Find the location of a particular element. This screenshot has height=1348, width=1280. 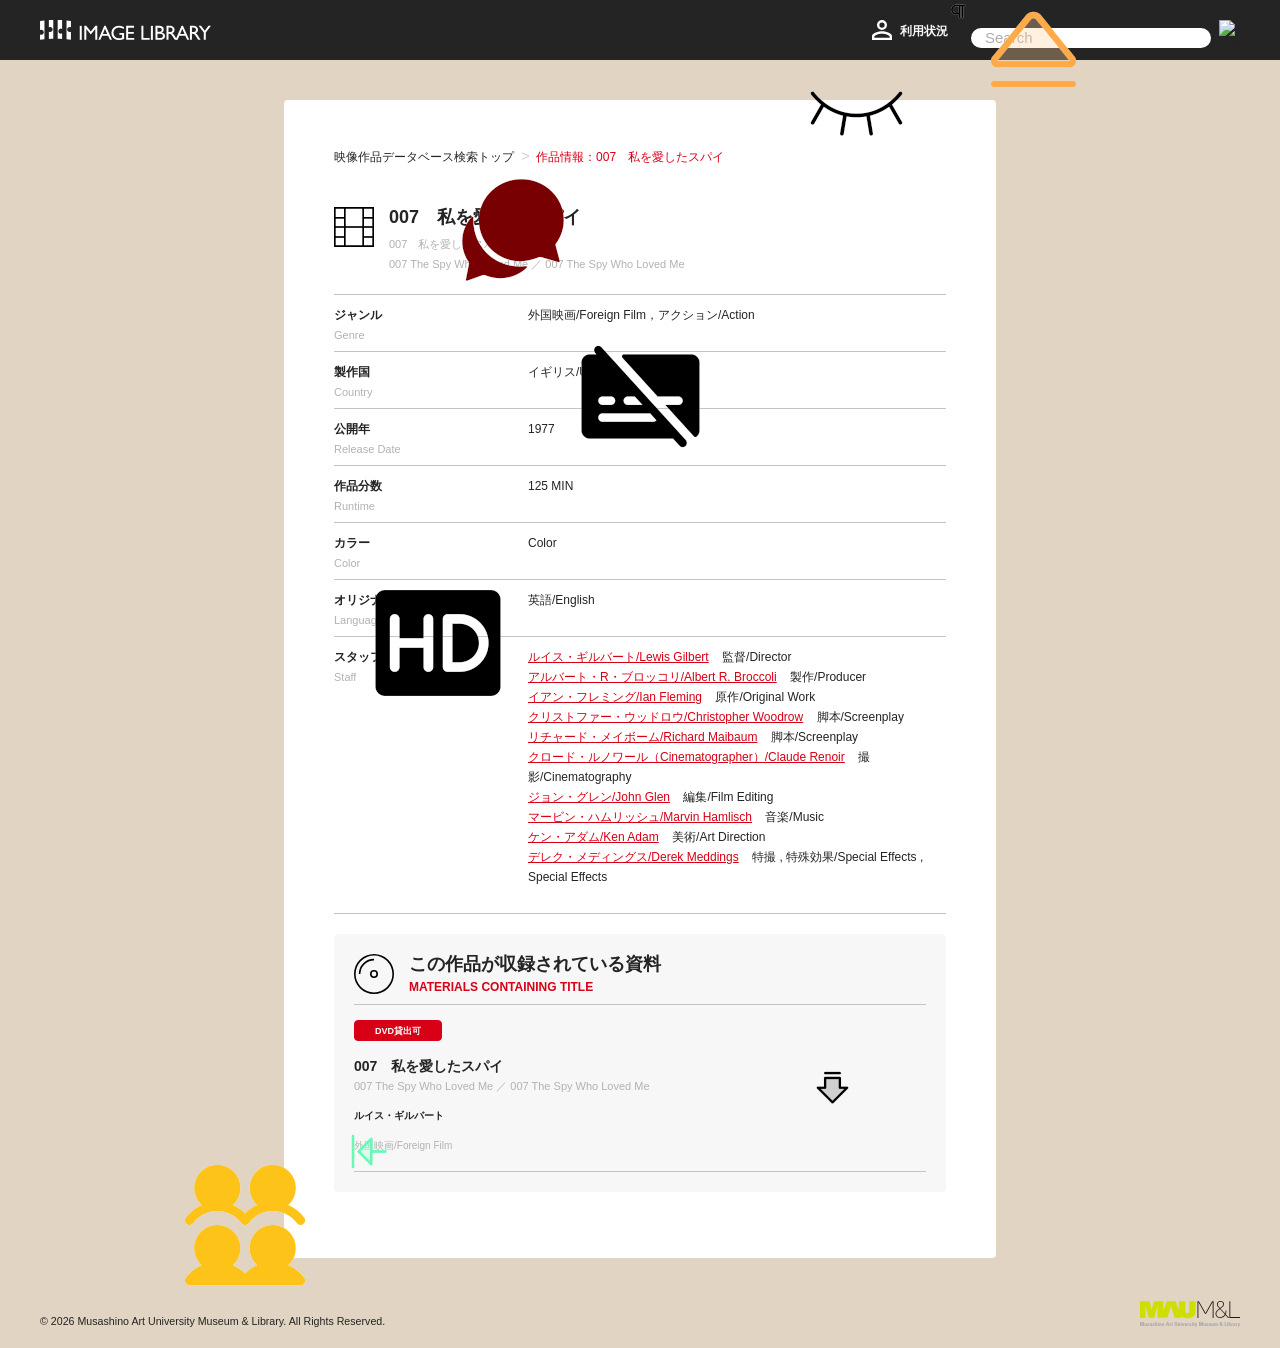

eject media or disc is located at coordinates (1033, 54).